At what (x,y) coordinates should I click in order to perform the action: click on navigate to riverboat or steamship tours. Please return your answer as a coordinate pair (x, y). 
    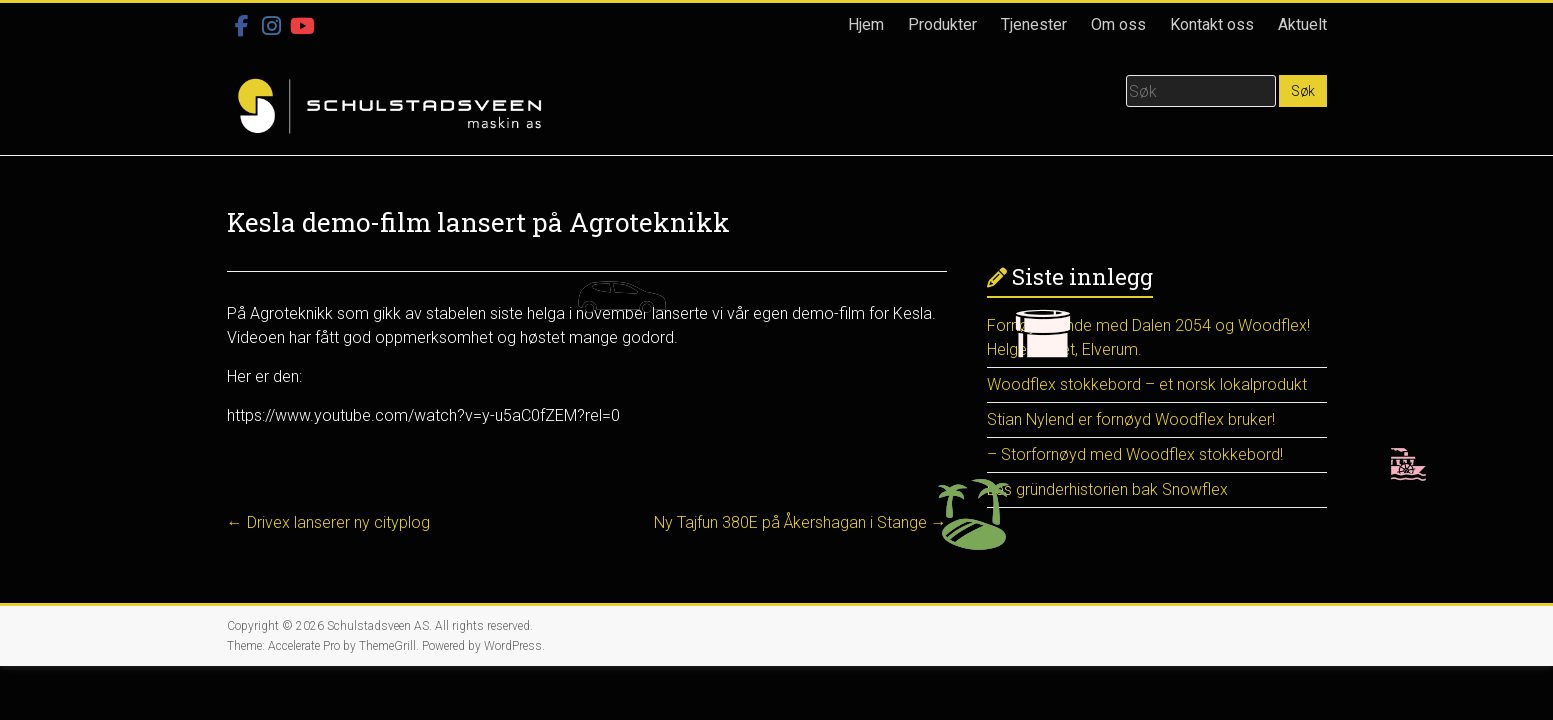
    Looking at the image, I should click on (1408, 465).